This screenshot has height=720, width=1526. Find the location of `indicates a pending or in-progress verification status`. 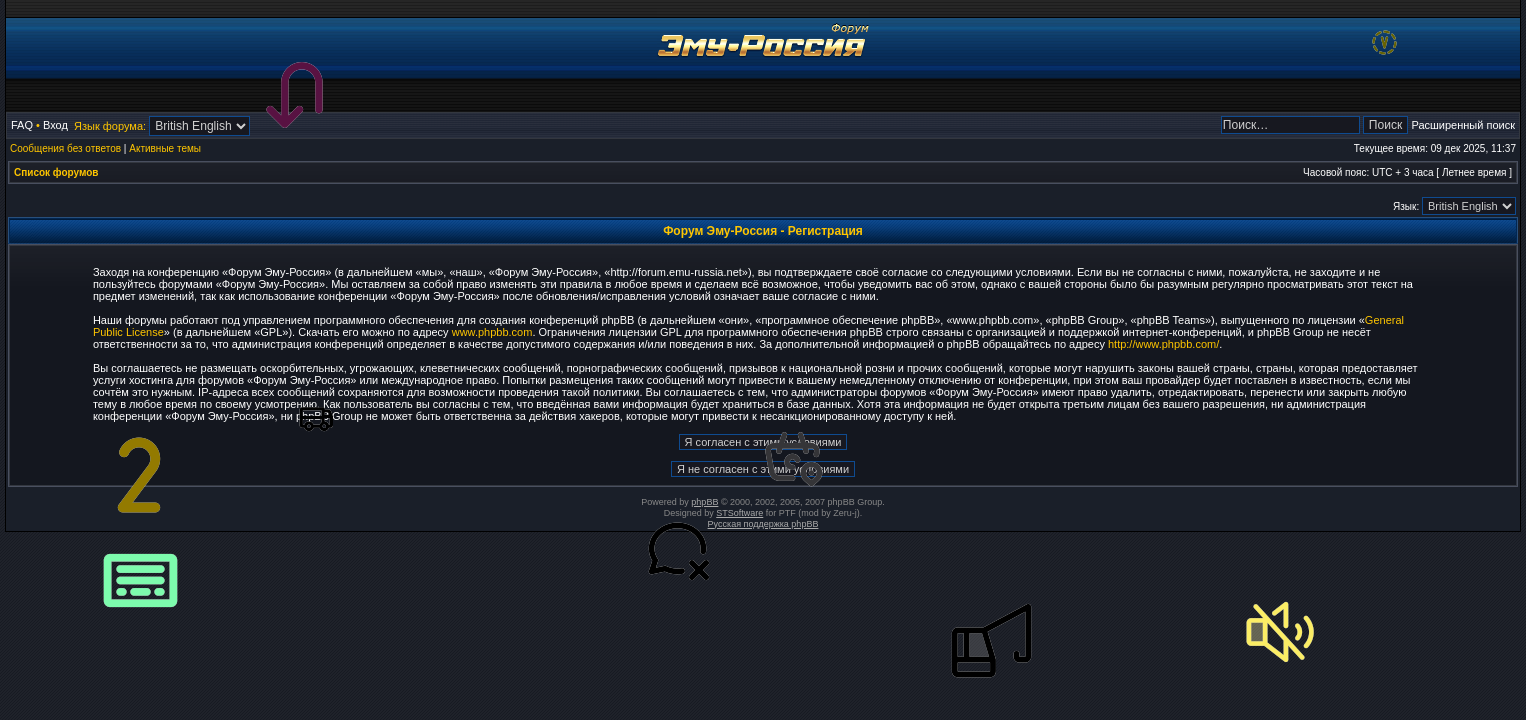

indicates a pending or in-progress verification status is located at coordinates (1384, 42).